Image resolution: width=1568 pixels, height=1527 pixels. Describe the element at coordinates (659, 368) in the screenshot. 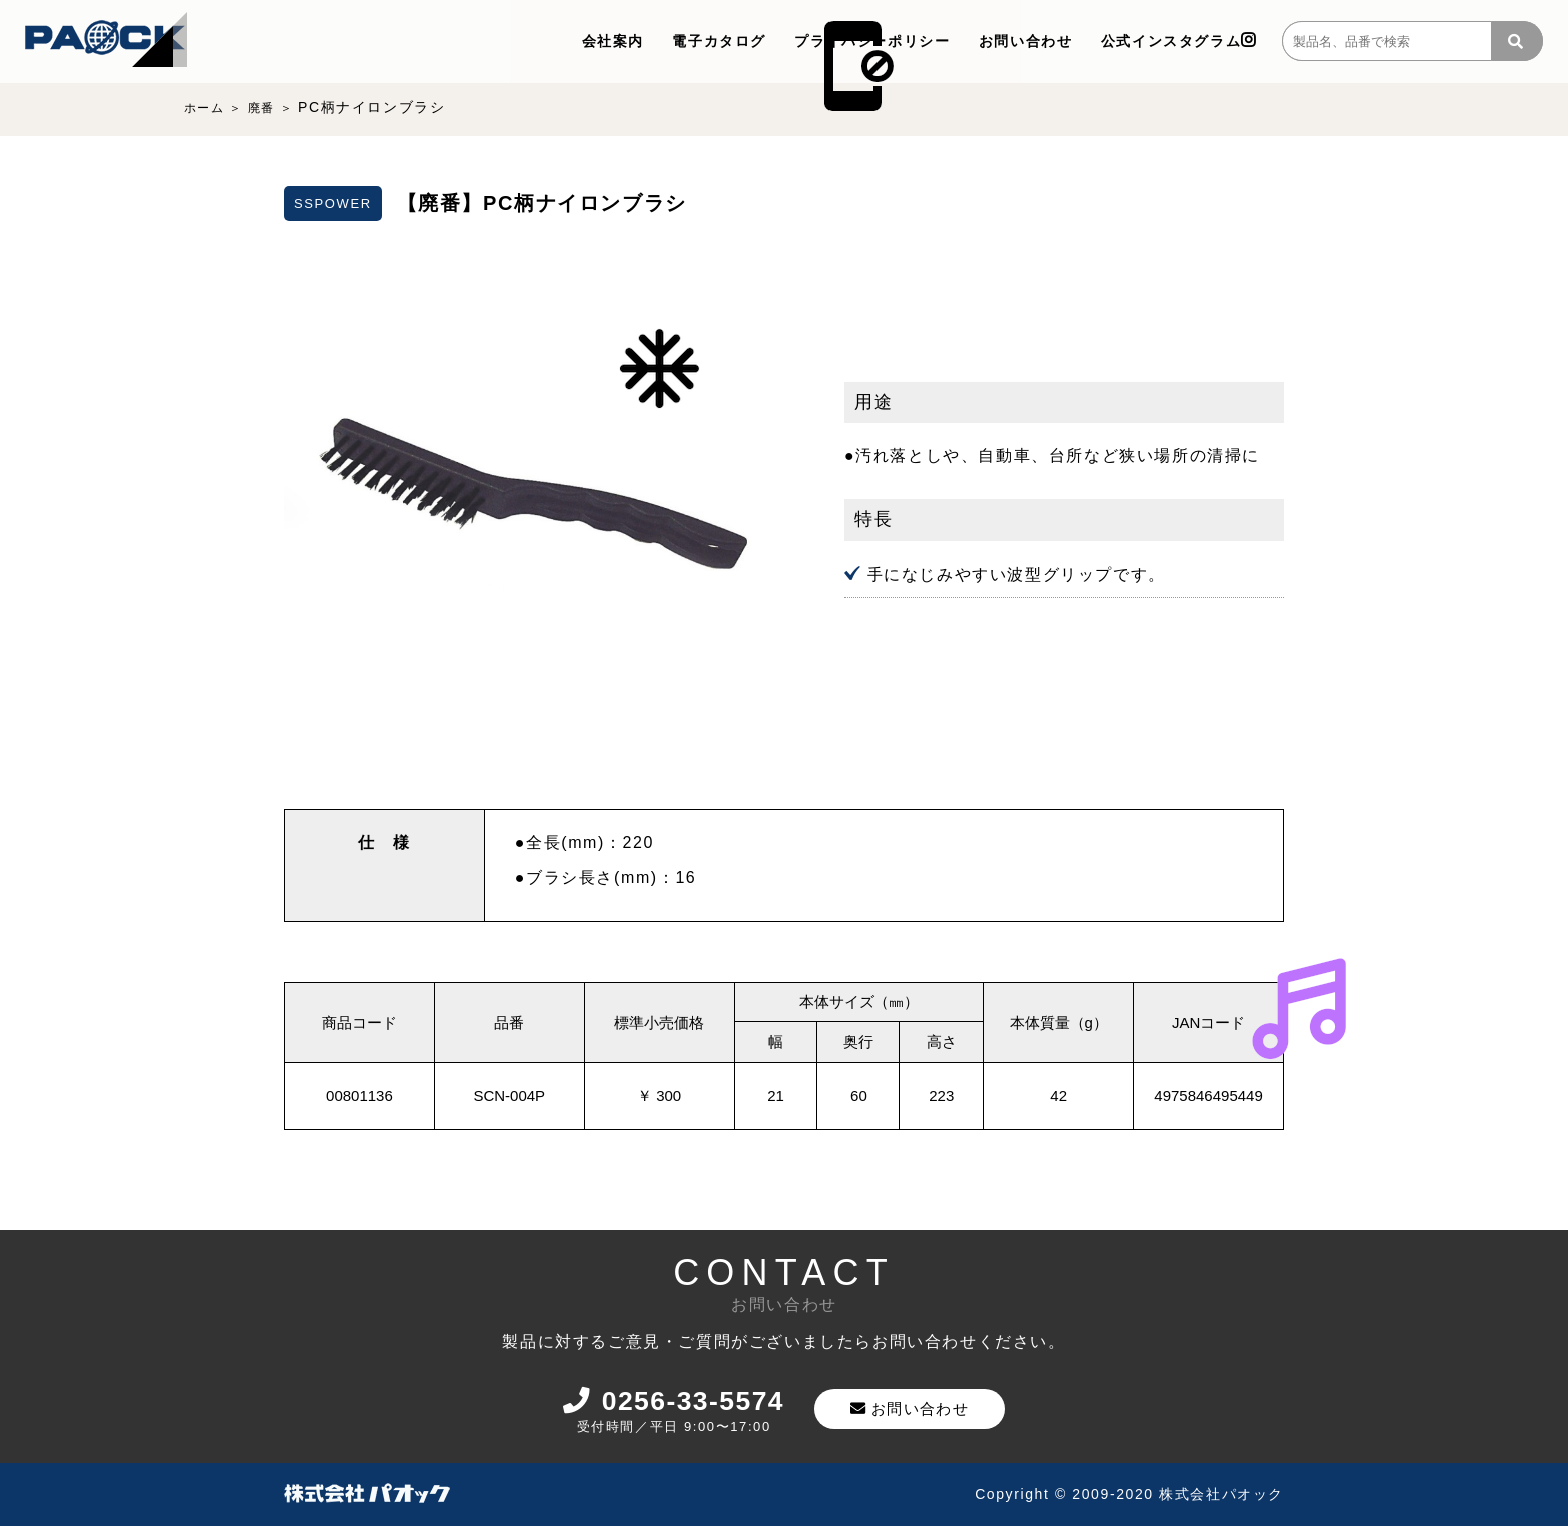

I see `toggle air conditioning or cooling settings` at that location.